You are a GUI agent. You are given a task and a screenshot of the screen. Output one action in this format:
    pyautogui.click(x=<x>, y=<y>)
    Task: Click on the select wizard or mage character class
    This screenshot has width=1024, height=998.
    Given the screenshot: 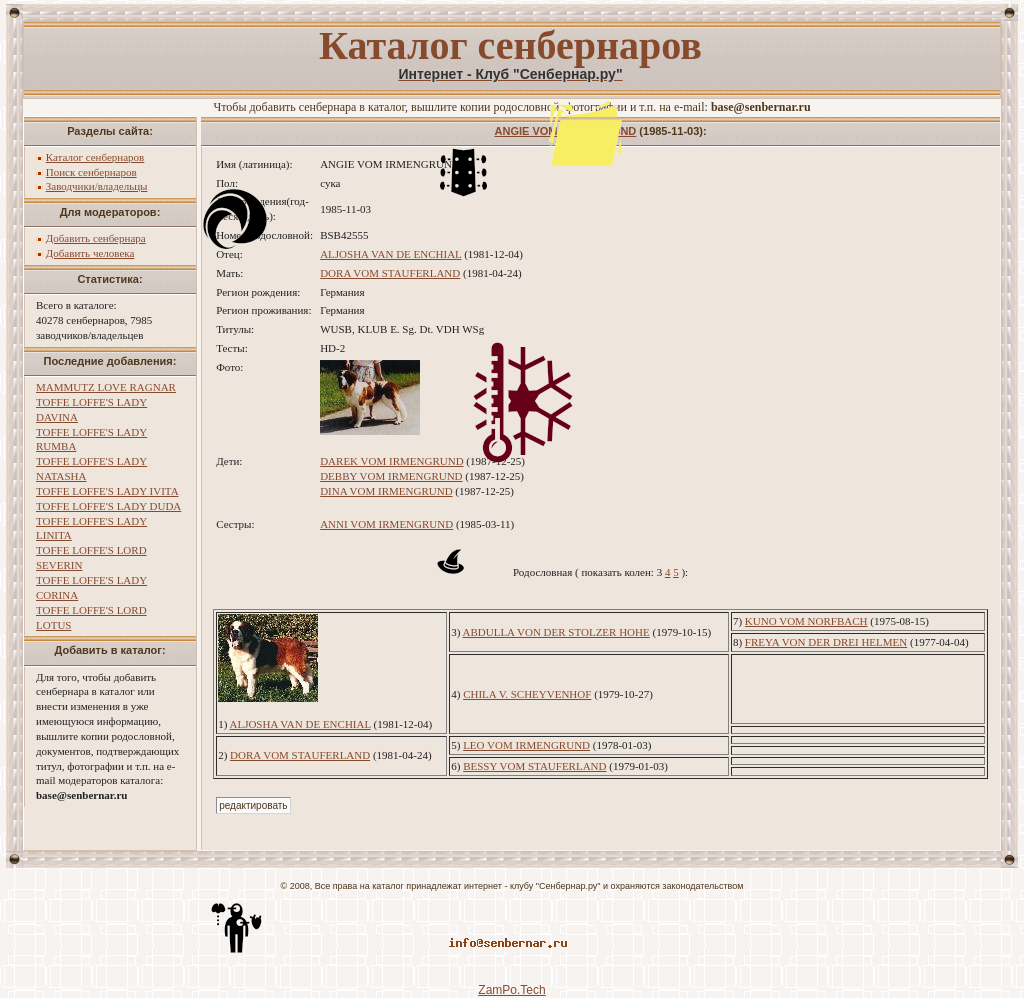 What is the action you would take?
    pyautogui.click(x=450, y=561)
    